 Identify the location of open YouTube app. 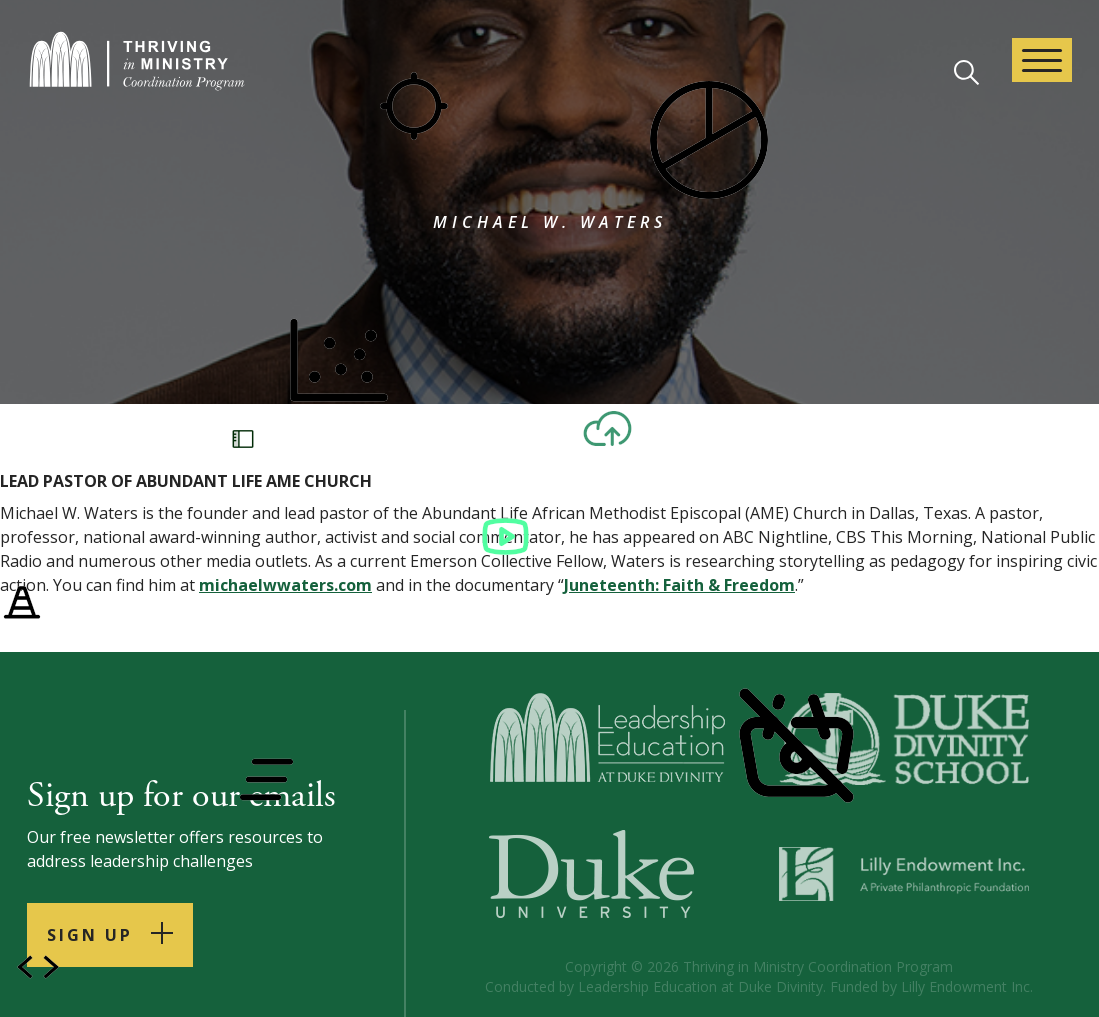
(505, 536).